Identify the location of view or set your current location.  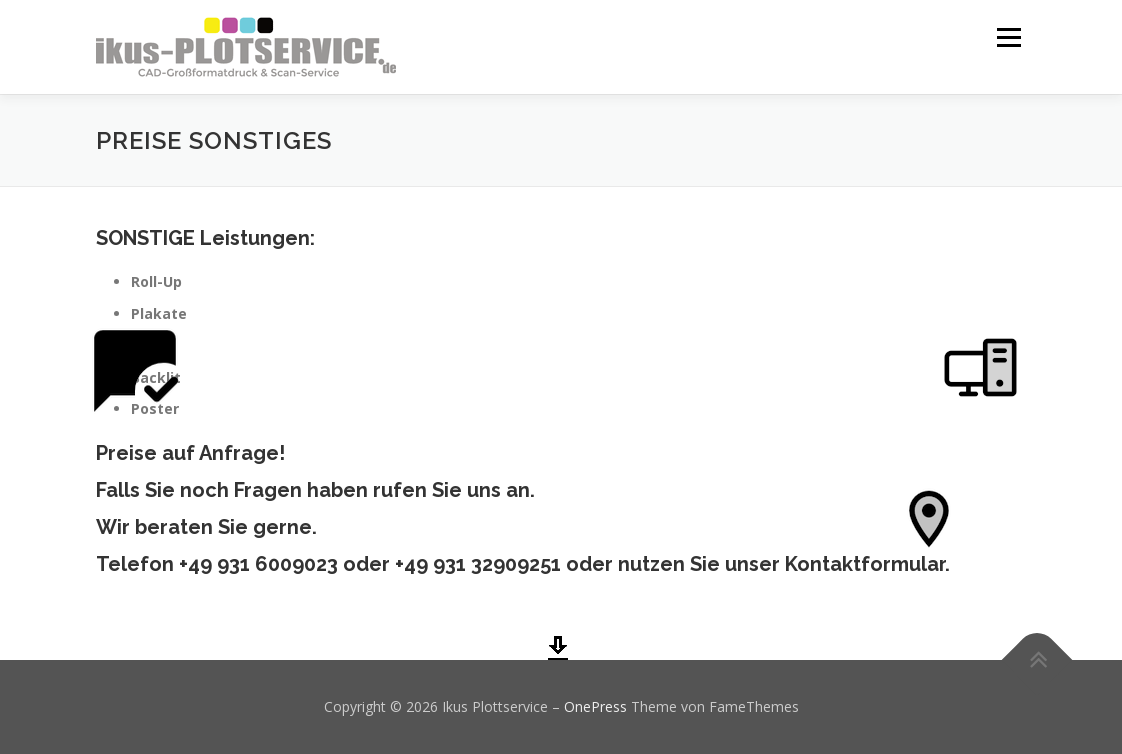
(929, 519).